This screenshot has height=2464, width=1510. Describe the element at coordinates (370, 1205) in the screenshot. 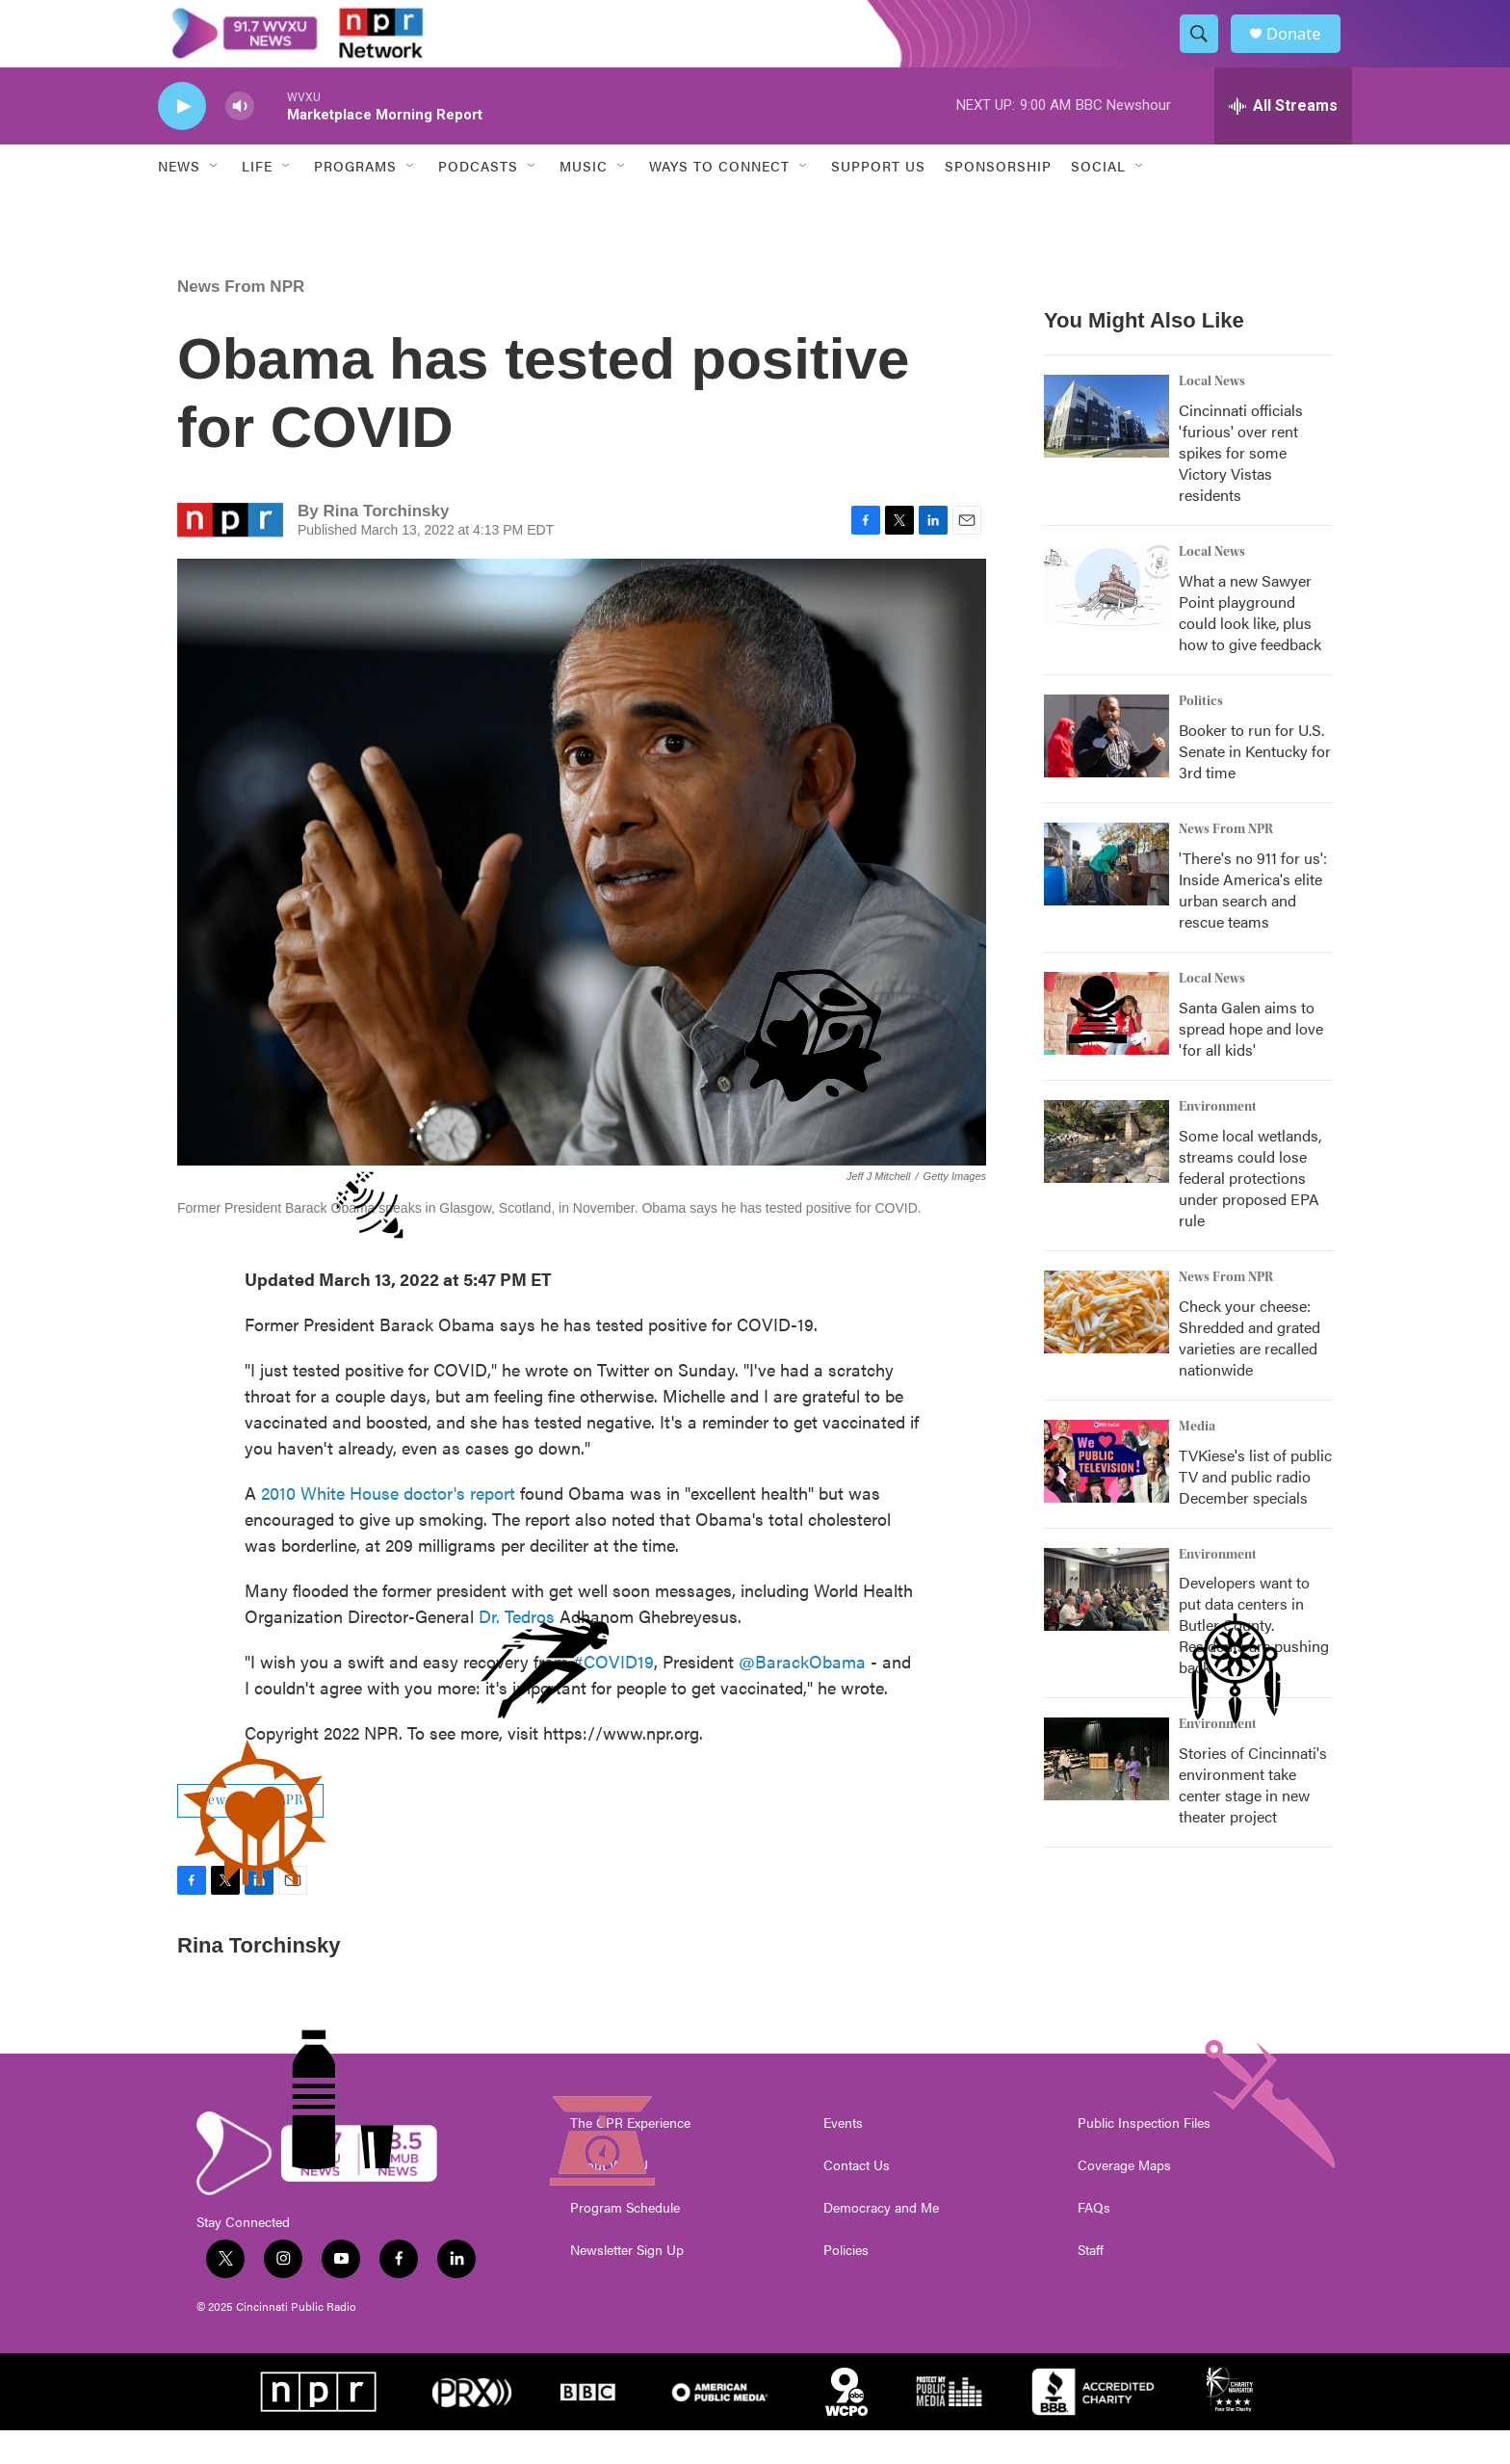

I see `access satellite communication settings` at that location.